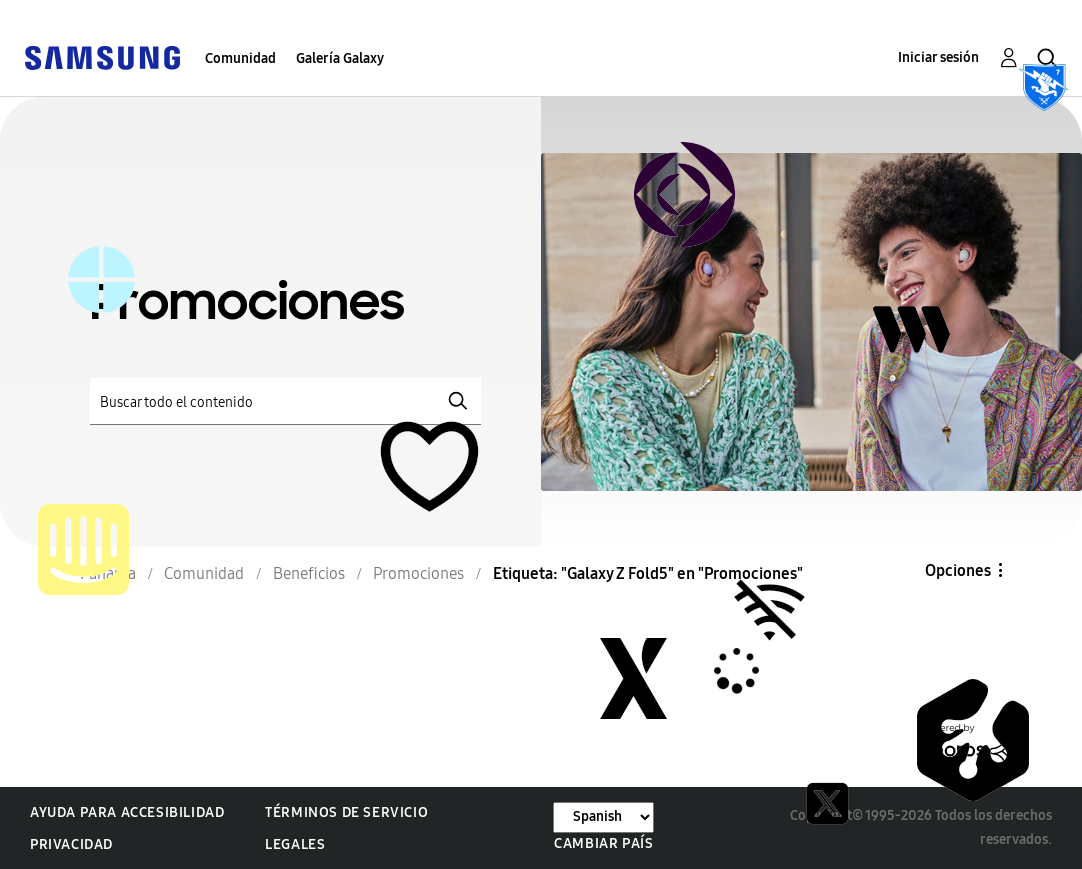  What do you see at coordinates (1043, 87) in the screenshot?
I see `visit bungie's official website or support page` at bounding box center [1043, 87].